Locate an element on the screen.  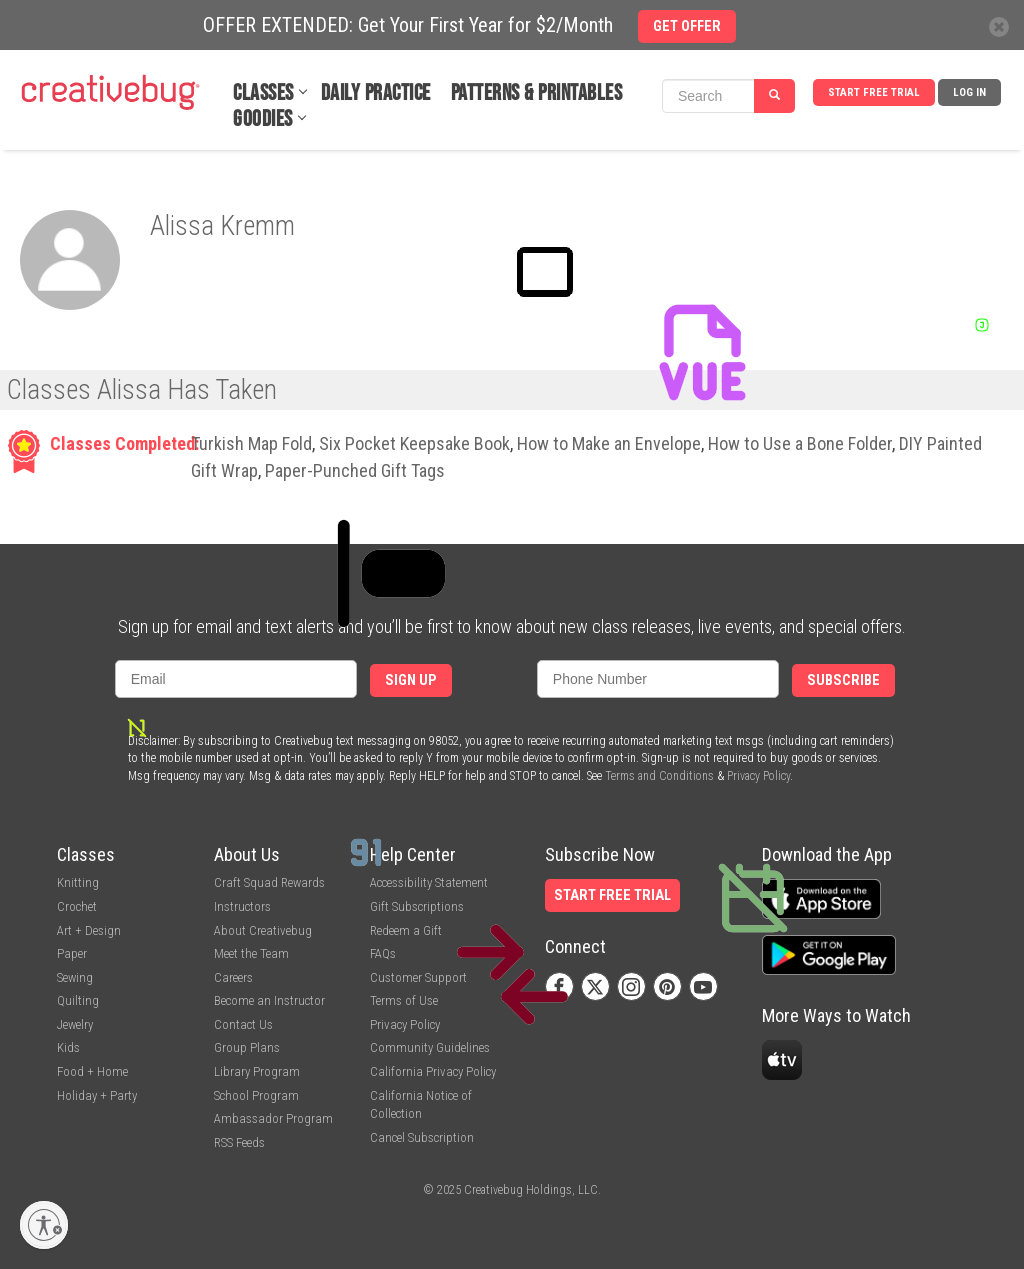
disable calendar or scheduling features is located at coordinates (753, 898).